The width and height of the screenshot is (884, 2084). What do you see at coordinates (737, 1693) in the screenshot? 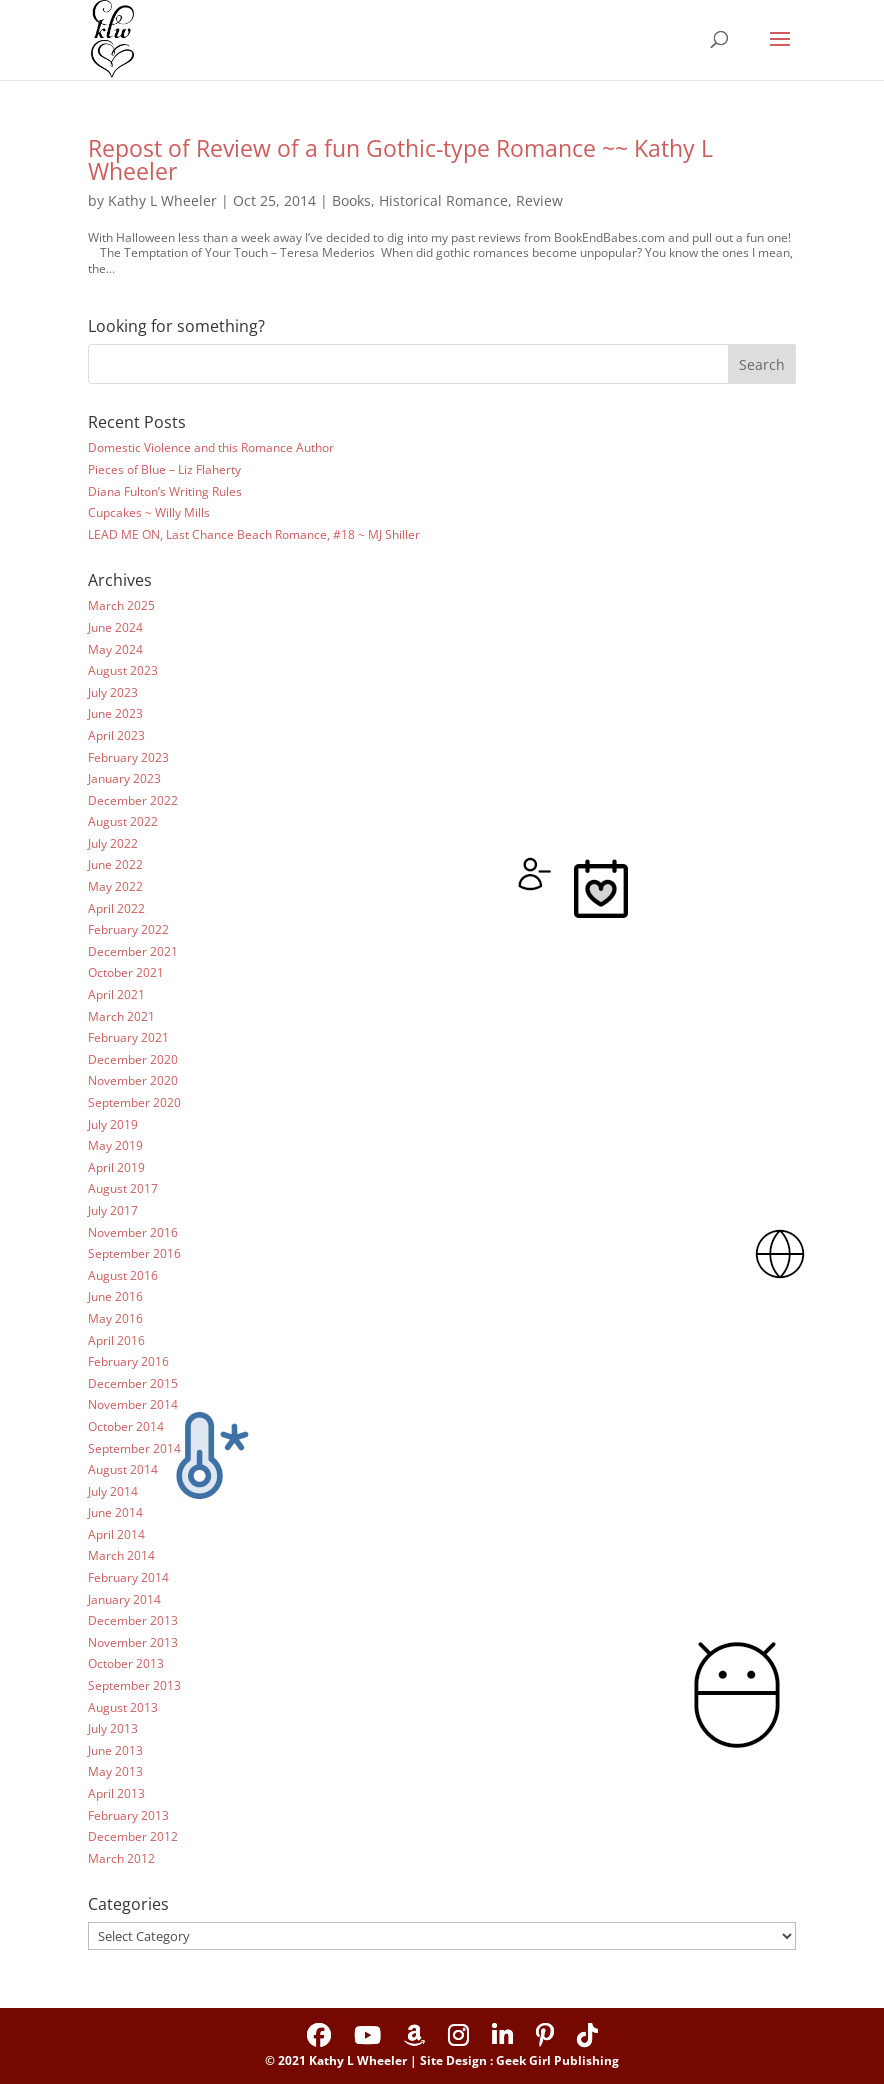
I see `android device or system settings` at bounding box center [737, 1693].